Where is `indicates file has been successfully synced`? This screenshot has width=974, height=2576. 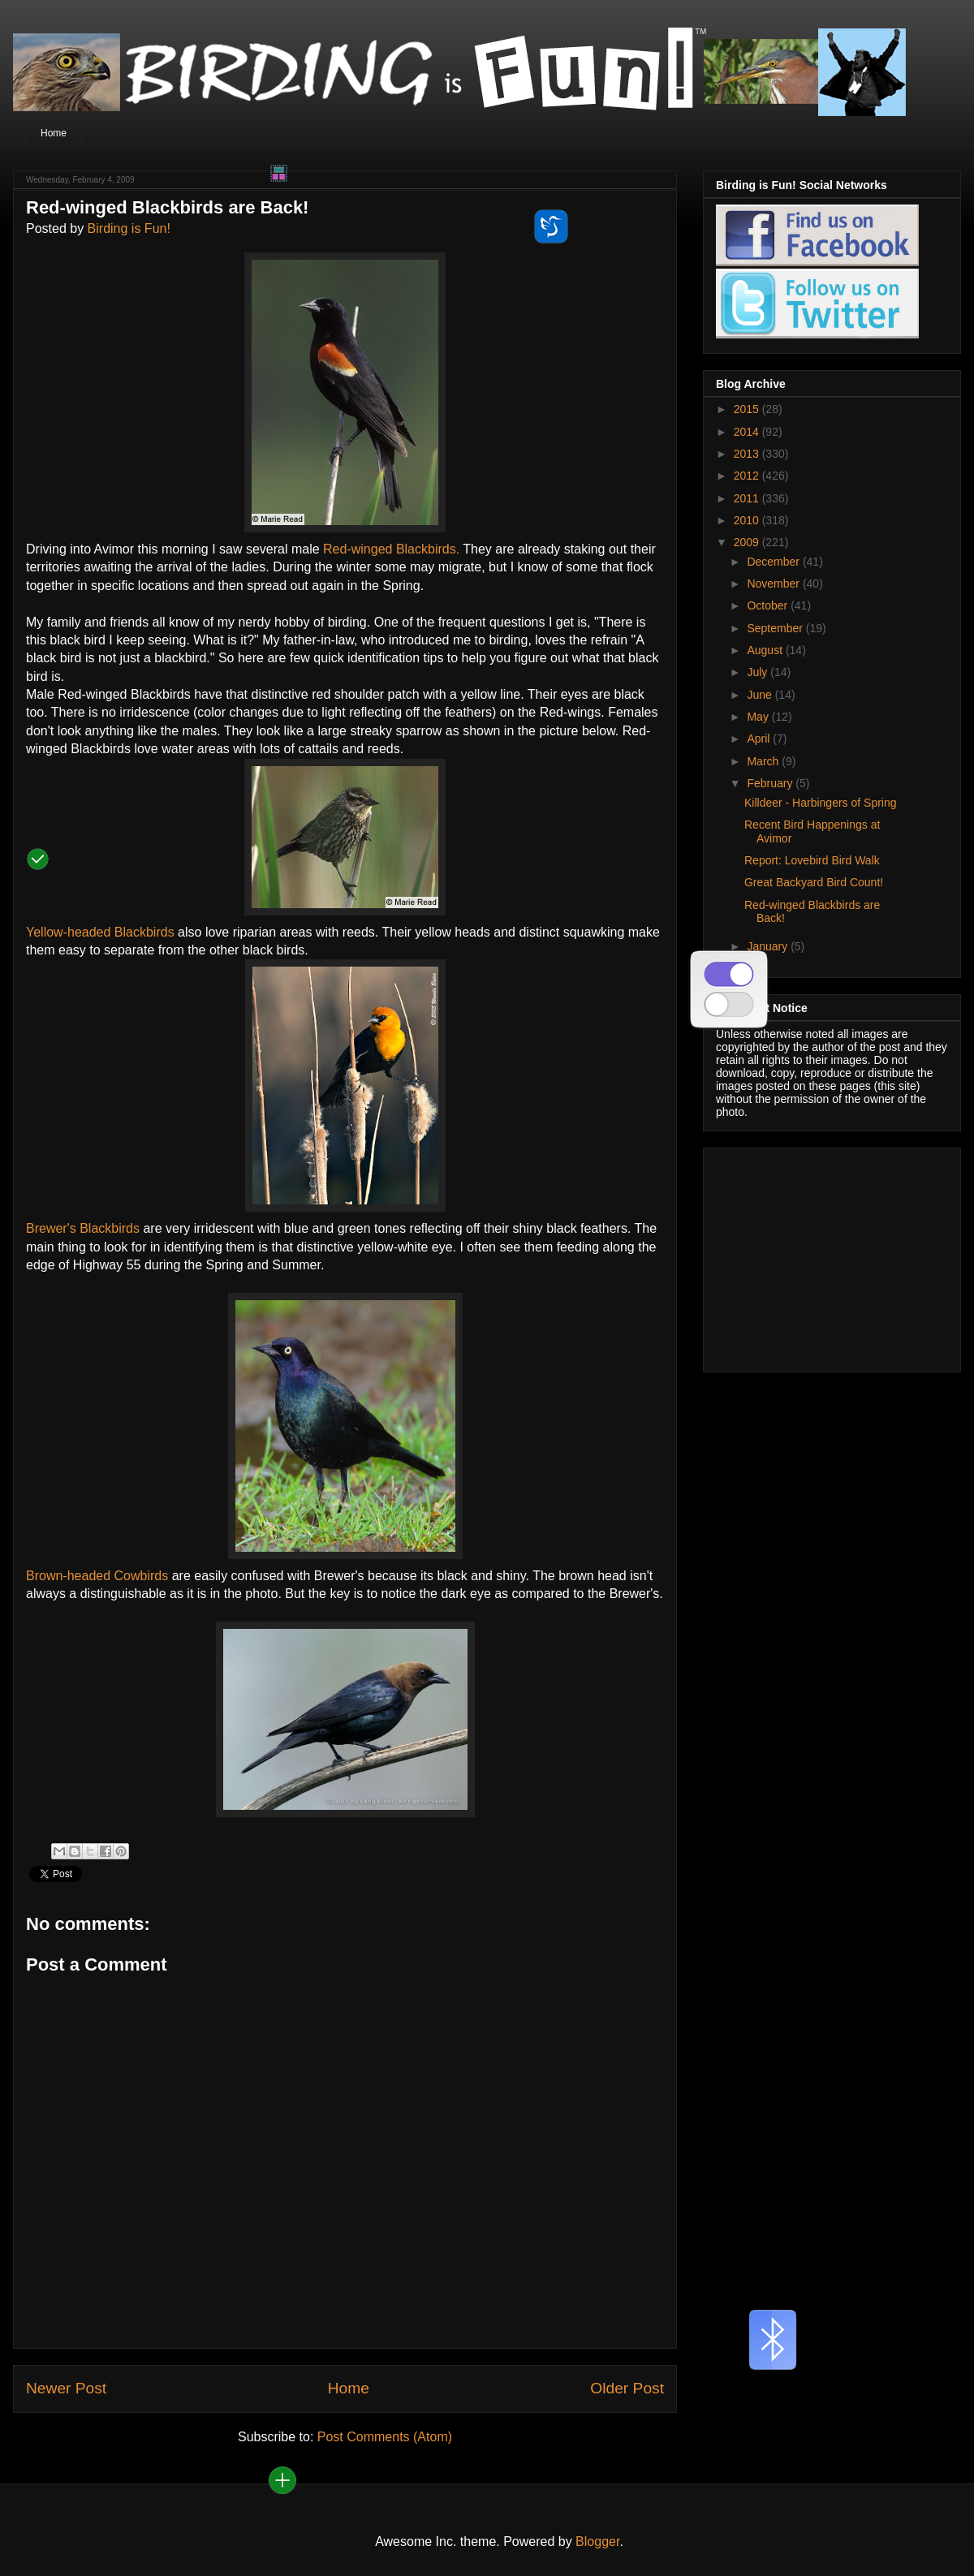
indicates file has been successfully synced is located at coordinates (37, 859).